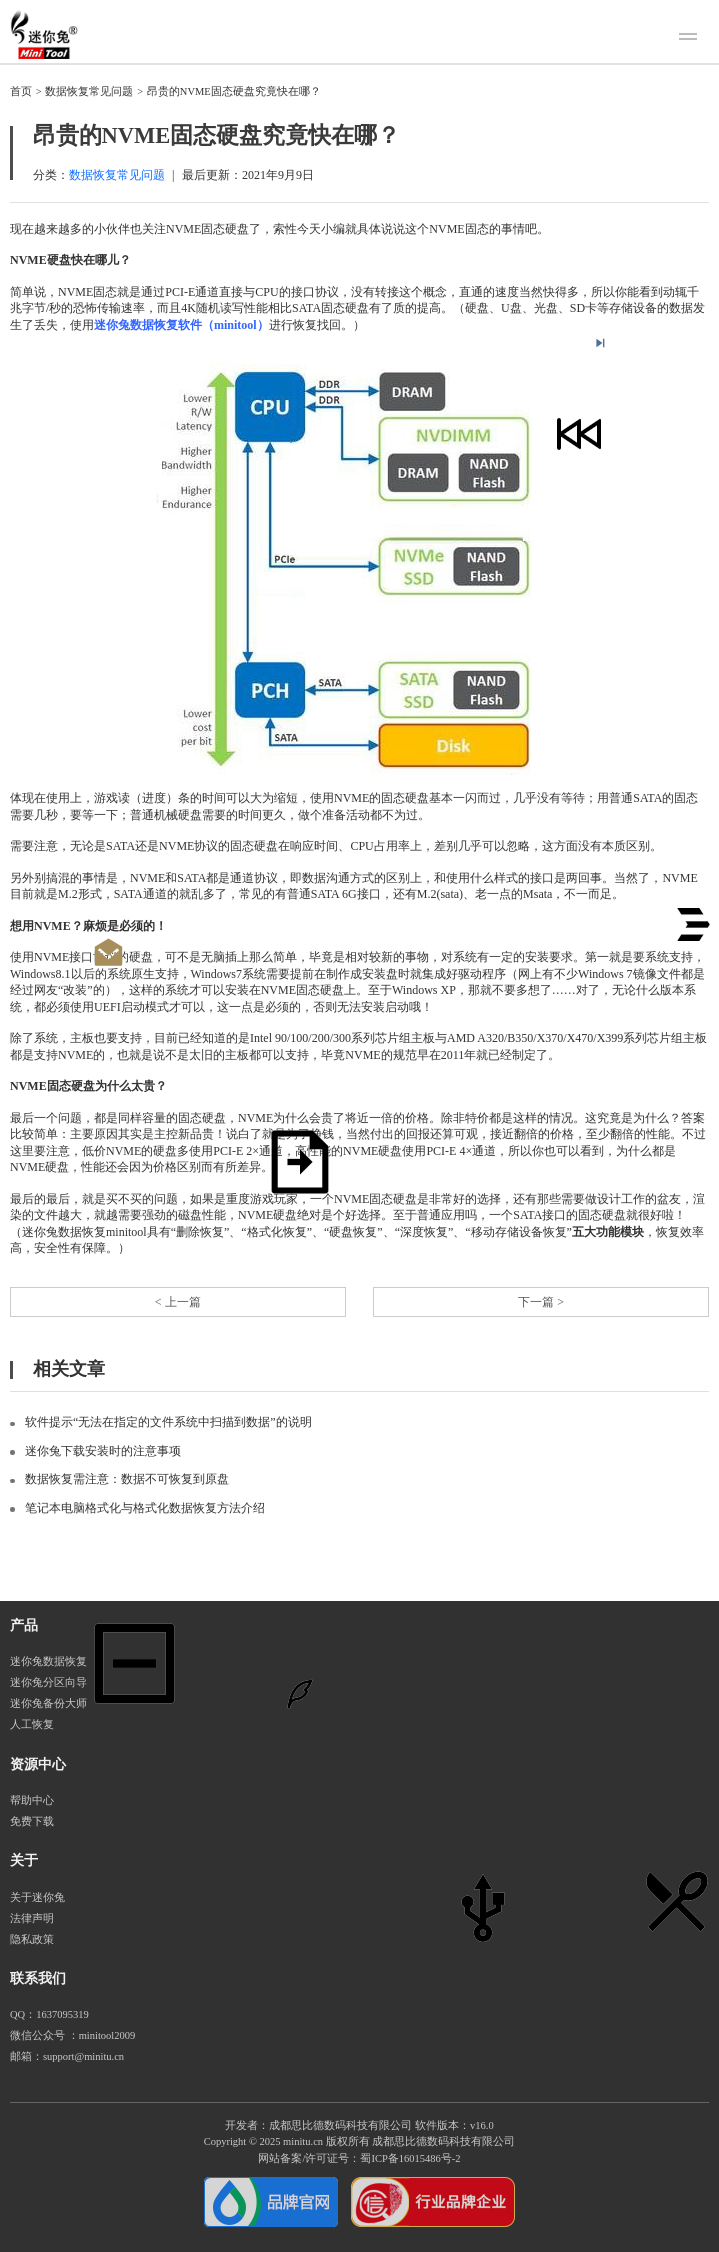  I want to click on connect a USB device, so click(483, 1908).